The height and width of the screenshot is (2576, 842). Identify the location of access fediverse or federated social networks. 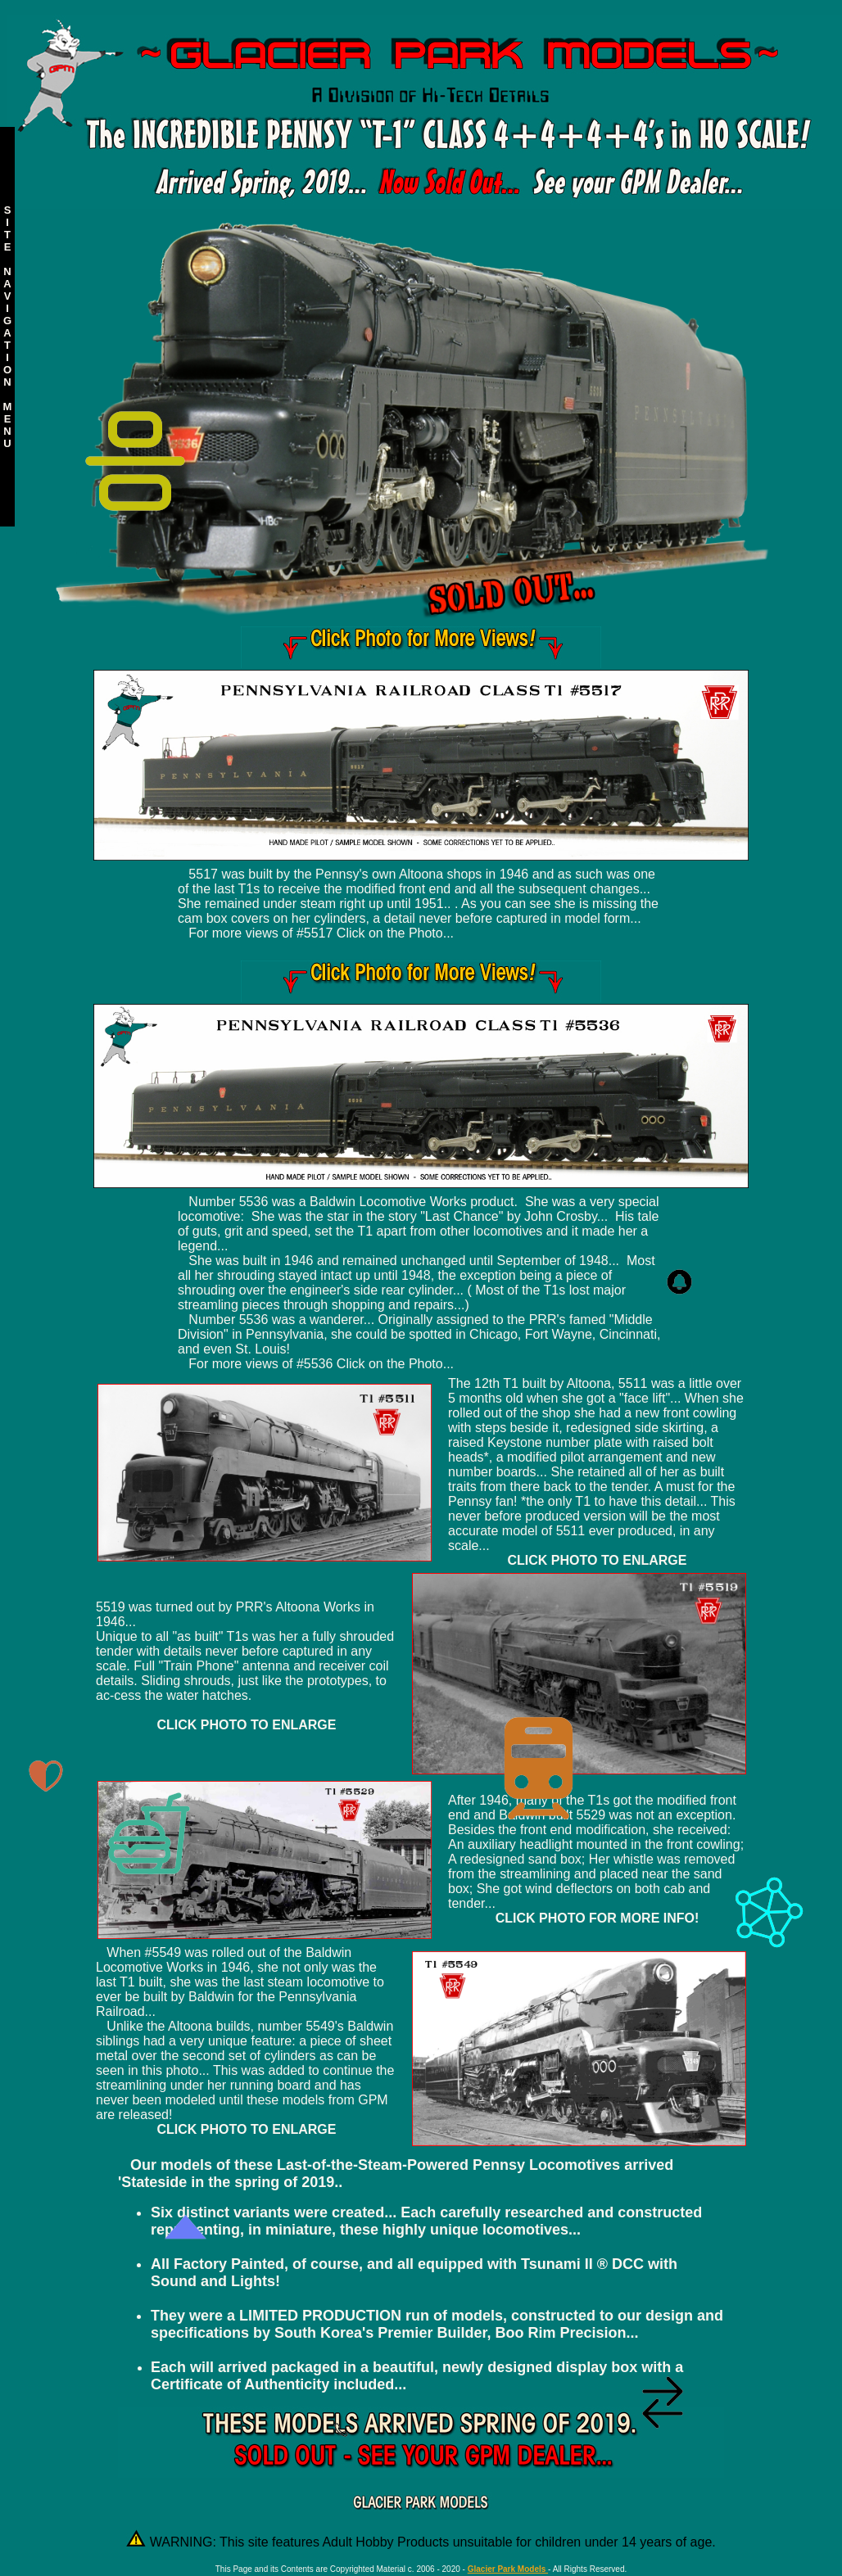
(767, 1912).